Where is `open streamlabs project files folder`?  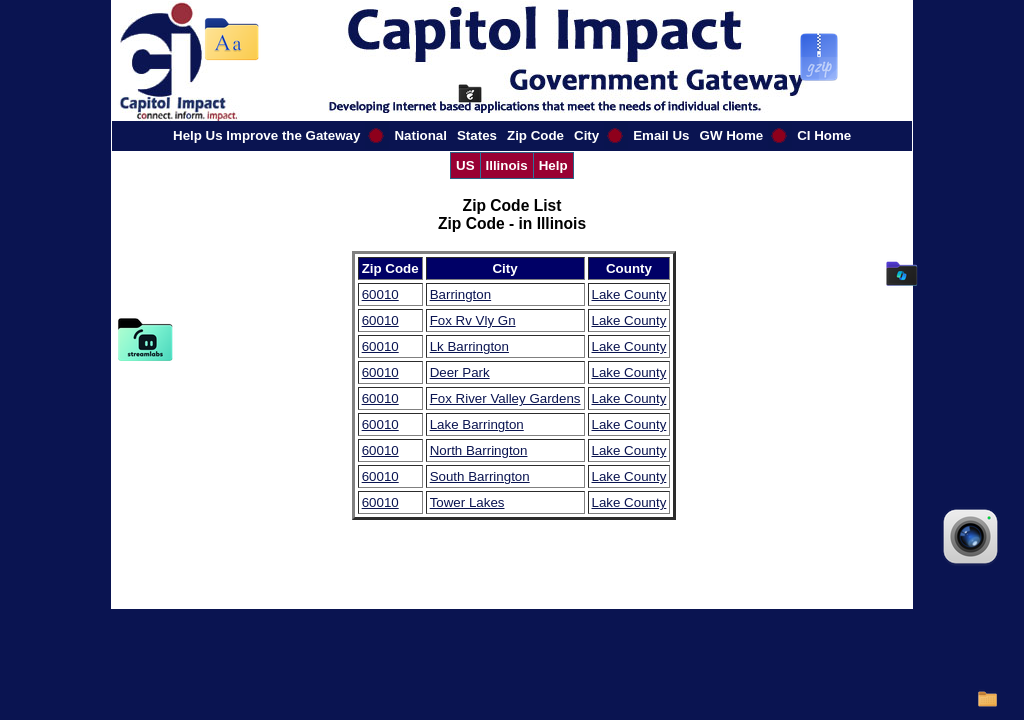 open streamlabs project files folder is located at coordinates (145, 341).